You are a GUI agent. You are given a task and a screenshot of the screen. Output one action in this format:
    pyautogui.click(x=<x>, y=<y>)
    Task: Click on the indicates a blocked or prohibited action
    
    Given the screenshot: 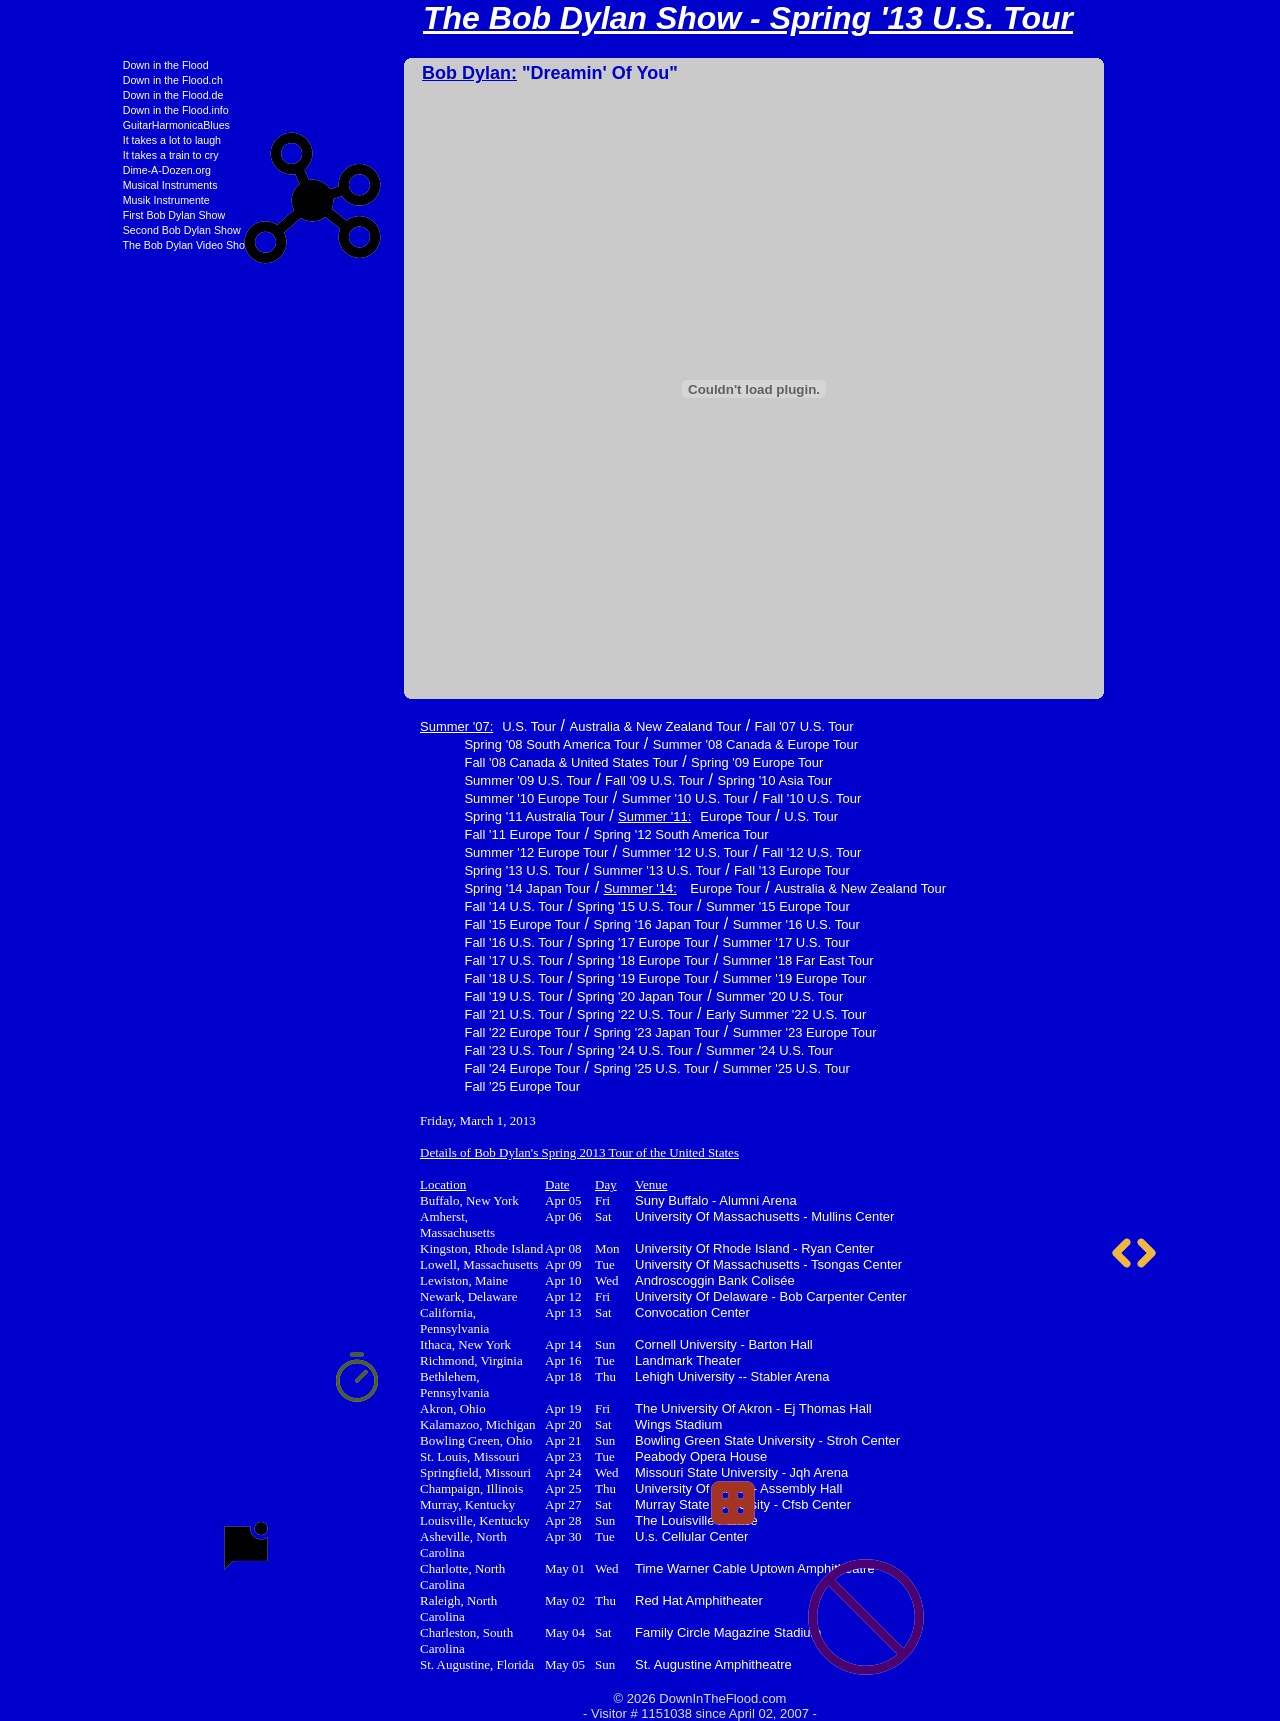 What is the action you would take?
    pyautogui.click(x=866, y=1617)
    